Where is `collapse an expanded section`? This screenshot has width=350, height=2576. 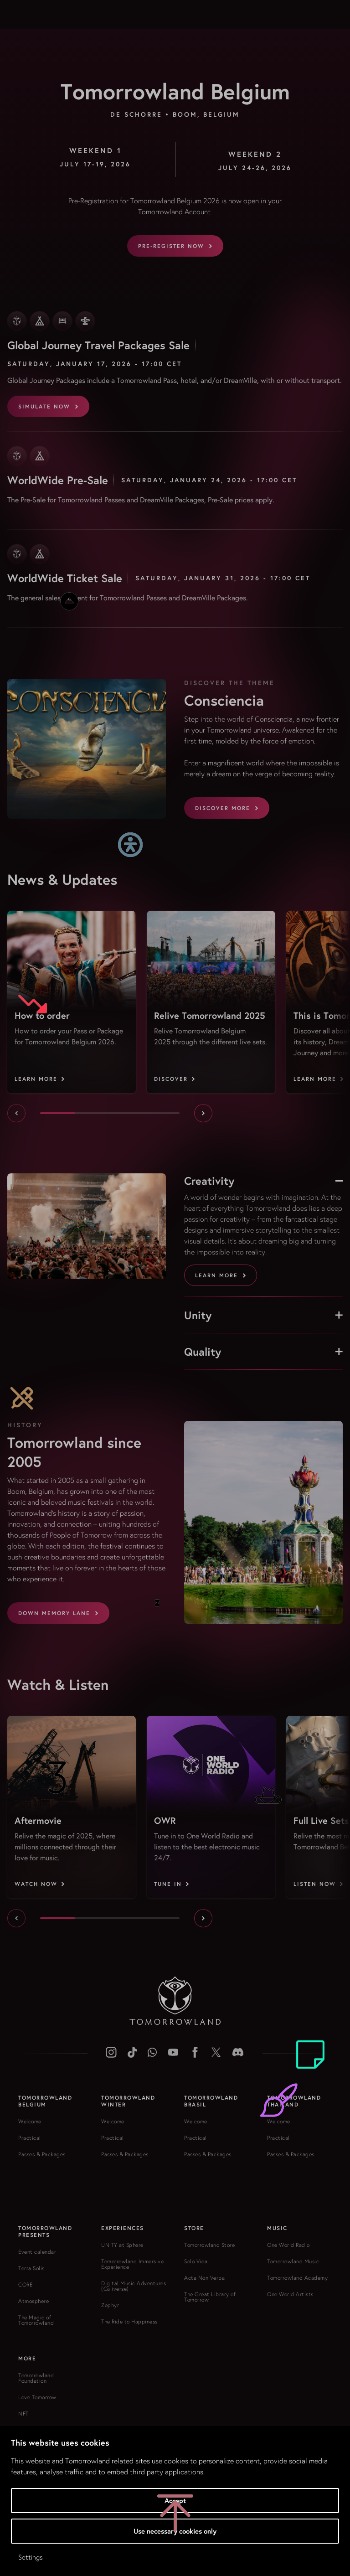 collapse an expanded section is located at coordinates (69, 601).